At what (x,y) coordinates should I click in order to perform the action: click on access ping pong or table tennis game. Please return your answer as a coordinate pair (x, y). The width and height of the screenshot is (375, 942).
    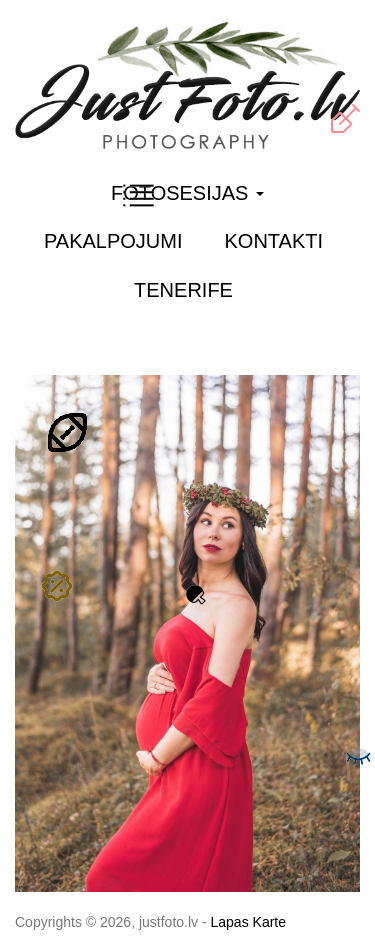
    Looking at the image, I should click on (195, 594).